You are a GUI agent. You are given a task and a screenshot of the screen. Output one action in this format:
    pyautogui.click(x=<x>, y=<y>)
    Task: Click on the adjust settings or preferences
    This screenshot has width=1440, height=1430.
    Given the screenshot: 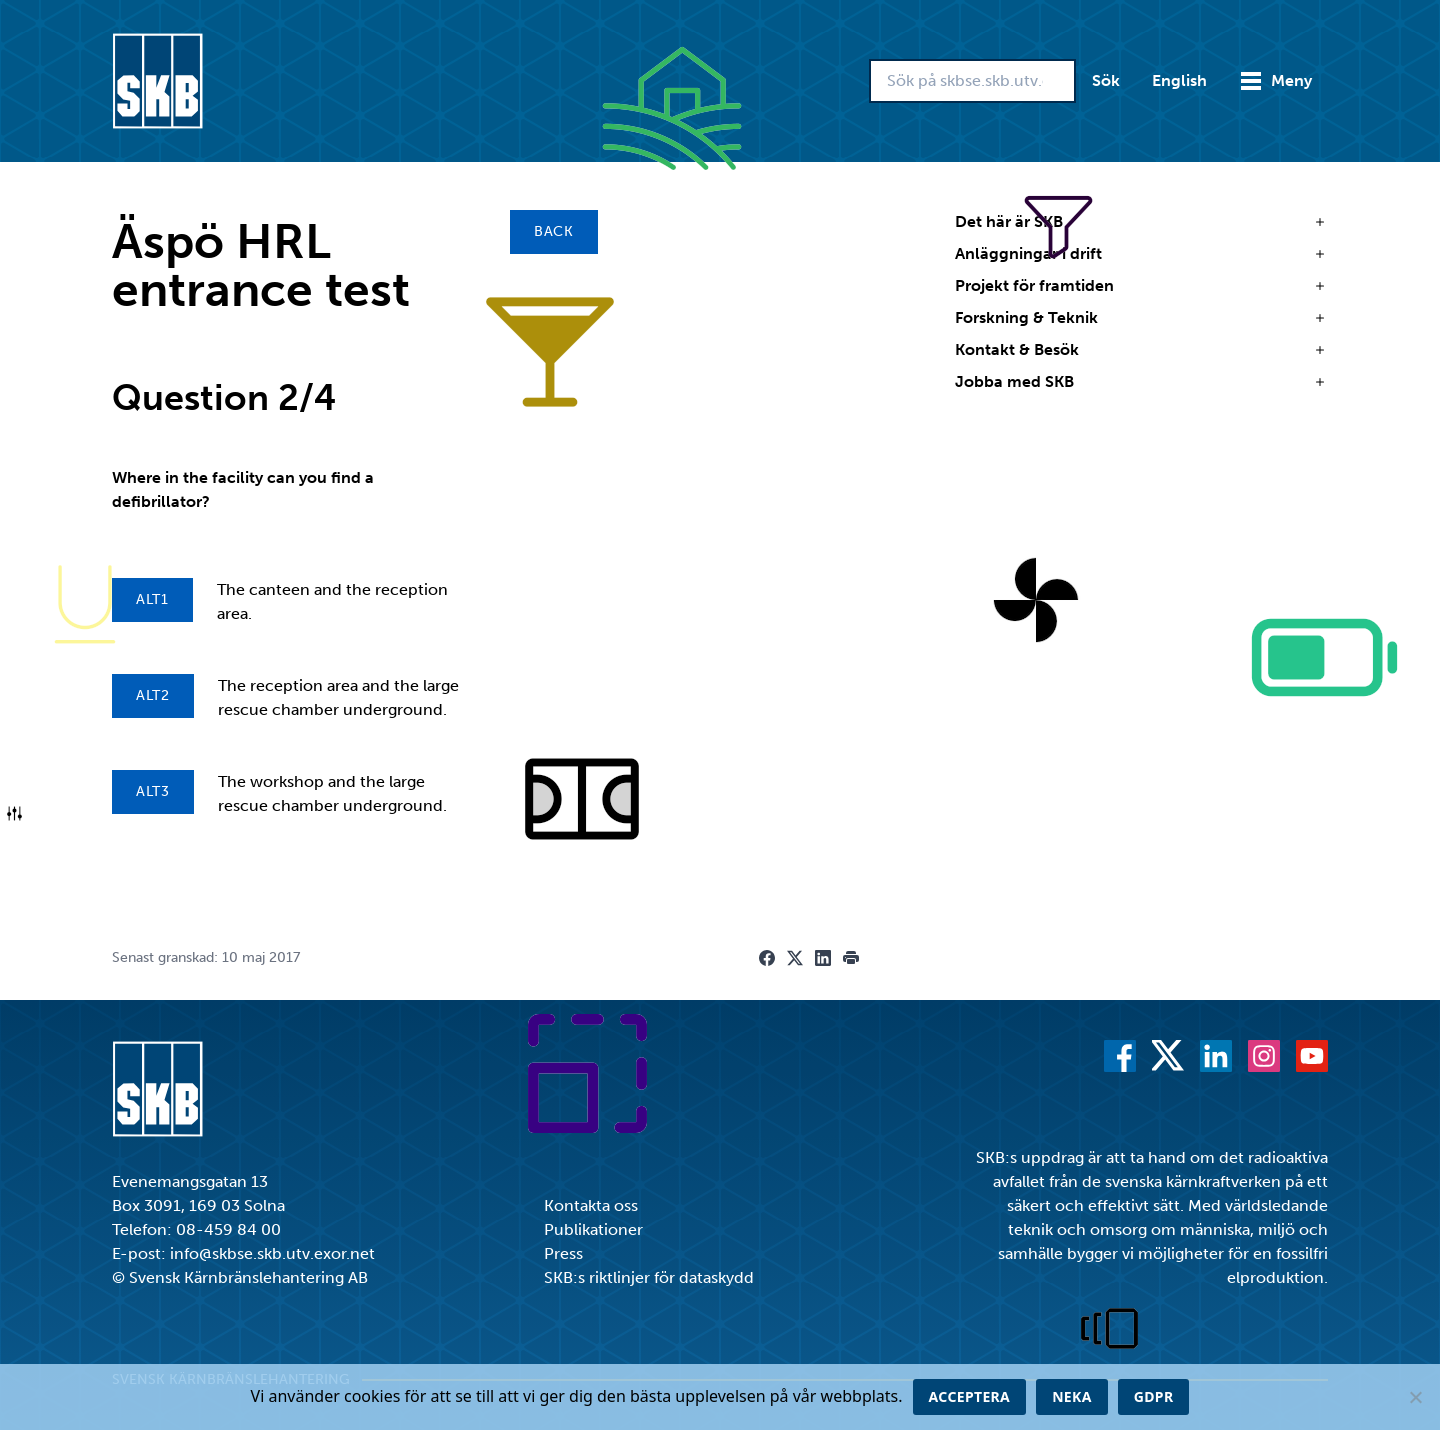 What is the action you would take?
    pyautogui.click(x=14, y=813)
    